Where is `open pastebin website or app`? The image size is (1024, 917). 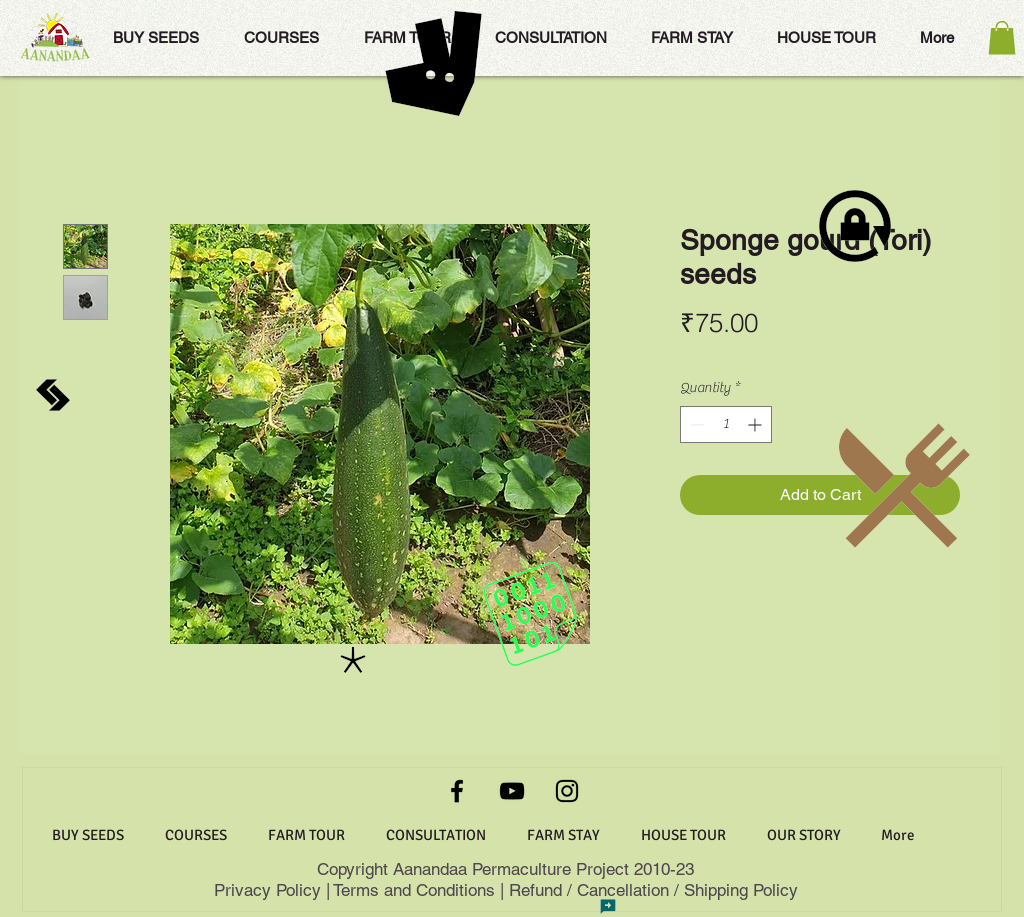 open pastebin website or app is located at coordinates (530, 614).